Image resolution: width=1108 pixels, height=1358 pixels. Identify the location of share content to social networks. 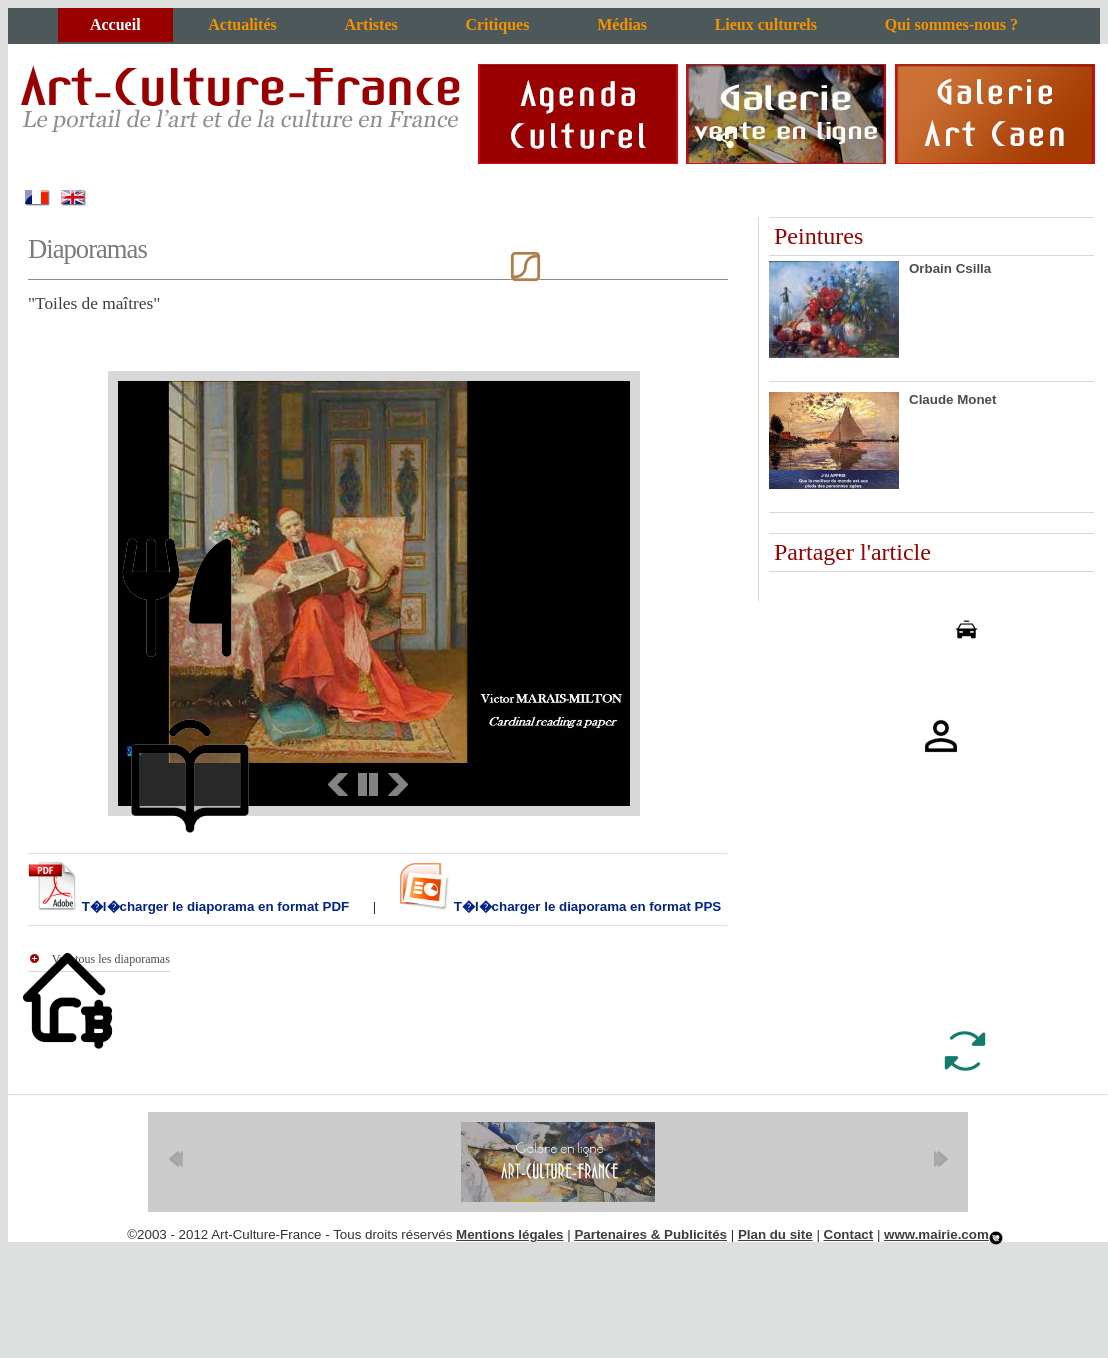
(725, 137).